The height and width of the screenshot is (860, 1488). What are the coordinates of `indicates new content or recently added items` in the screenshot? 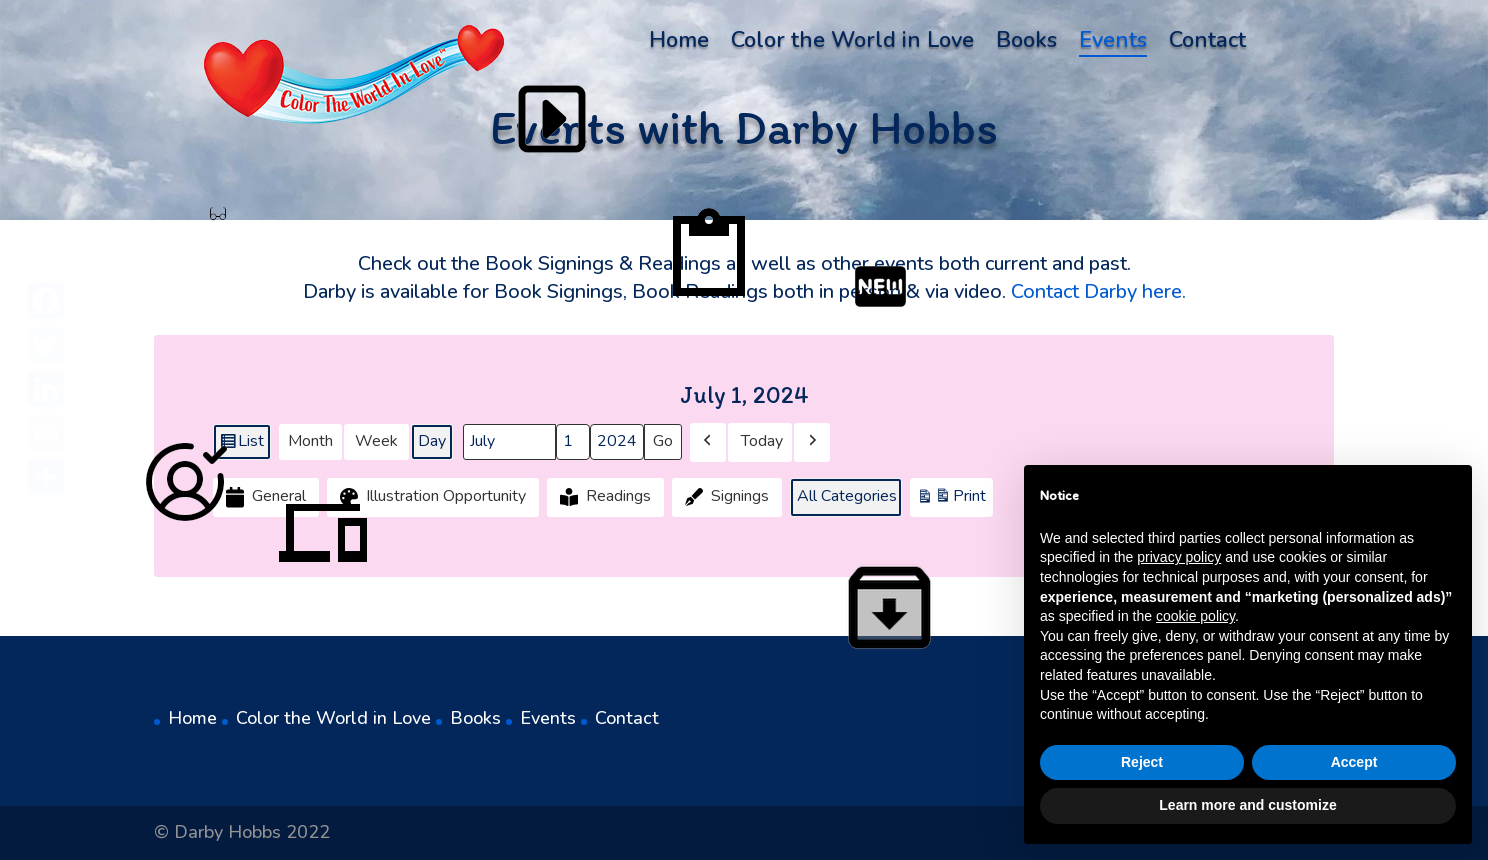 It's located at (880, 286).